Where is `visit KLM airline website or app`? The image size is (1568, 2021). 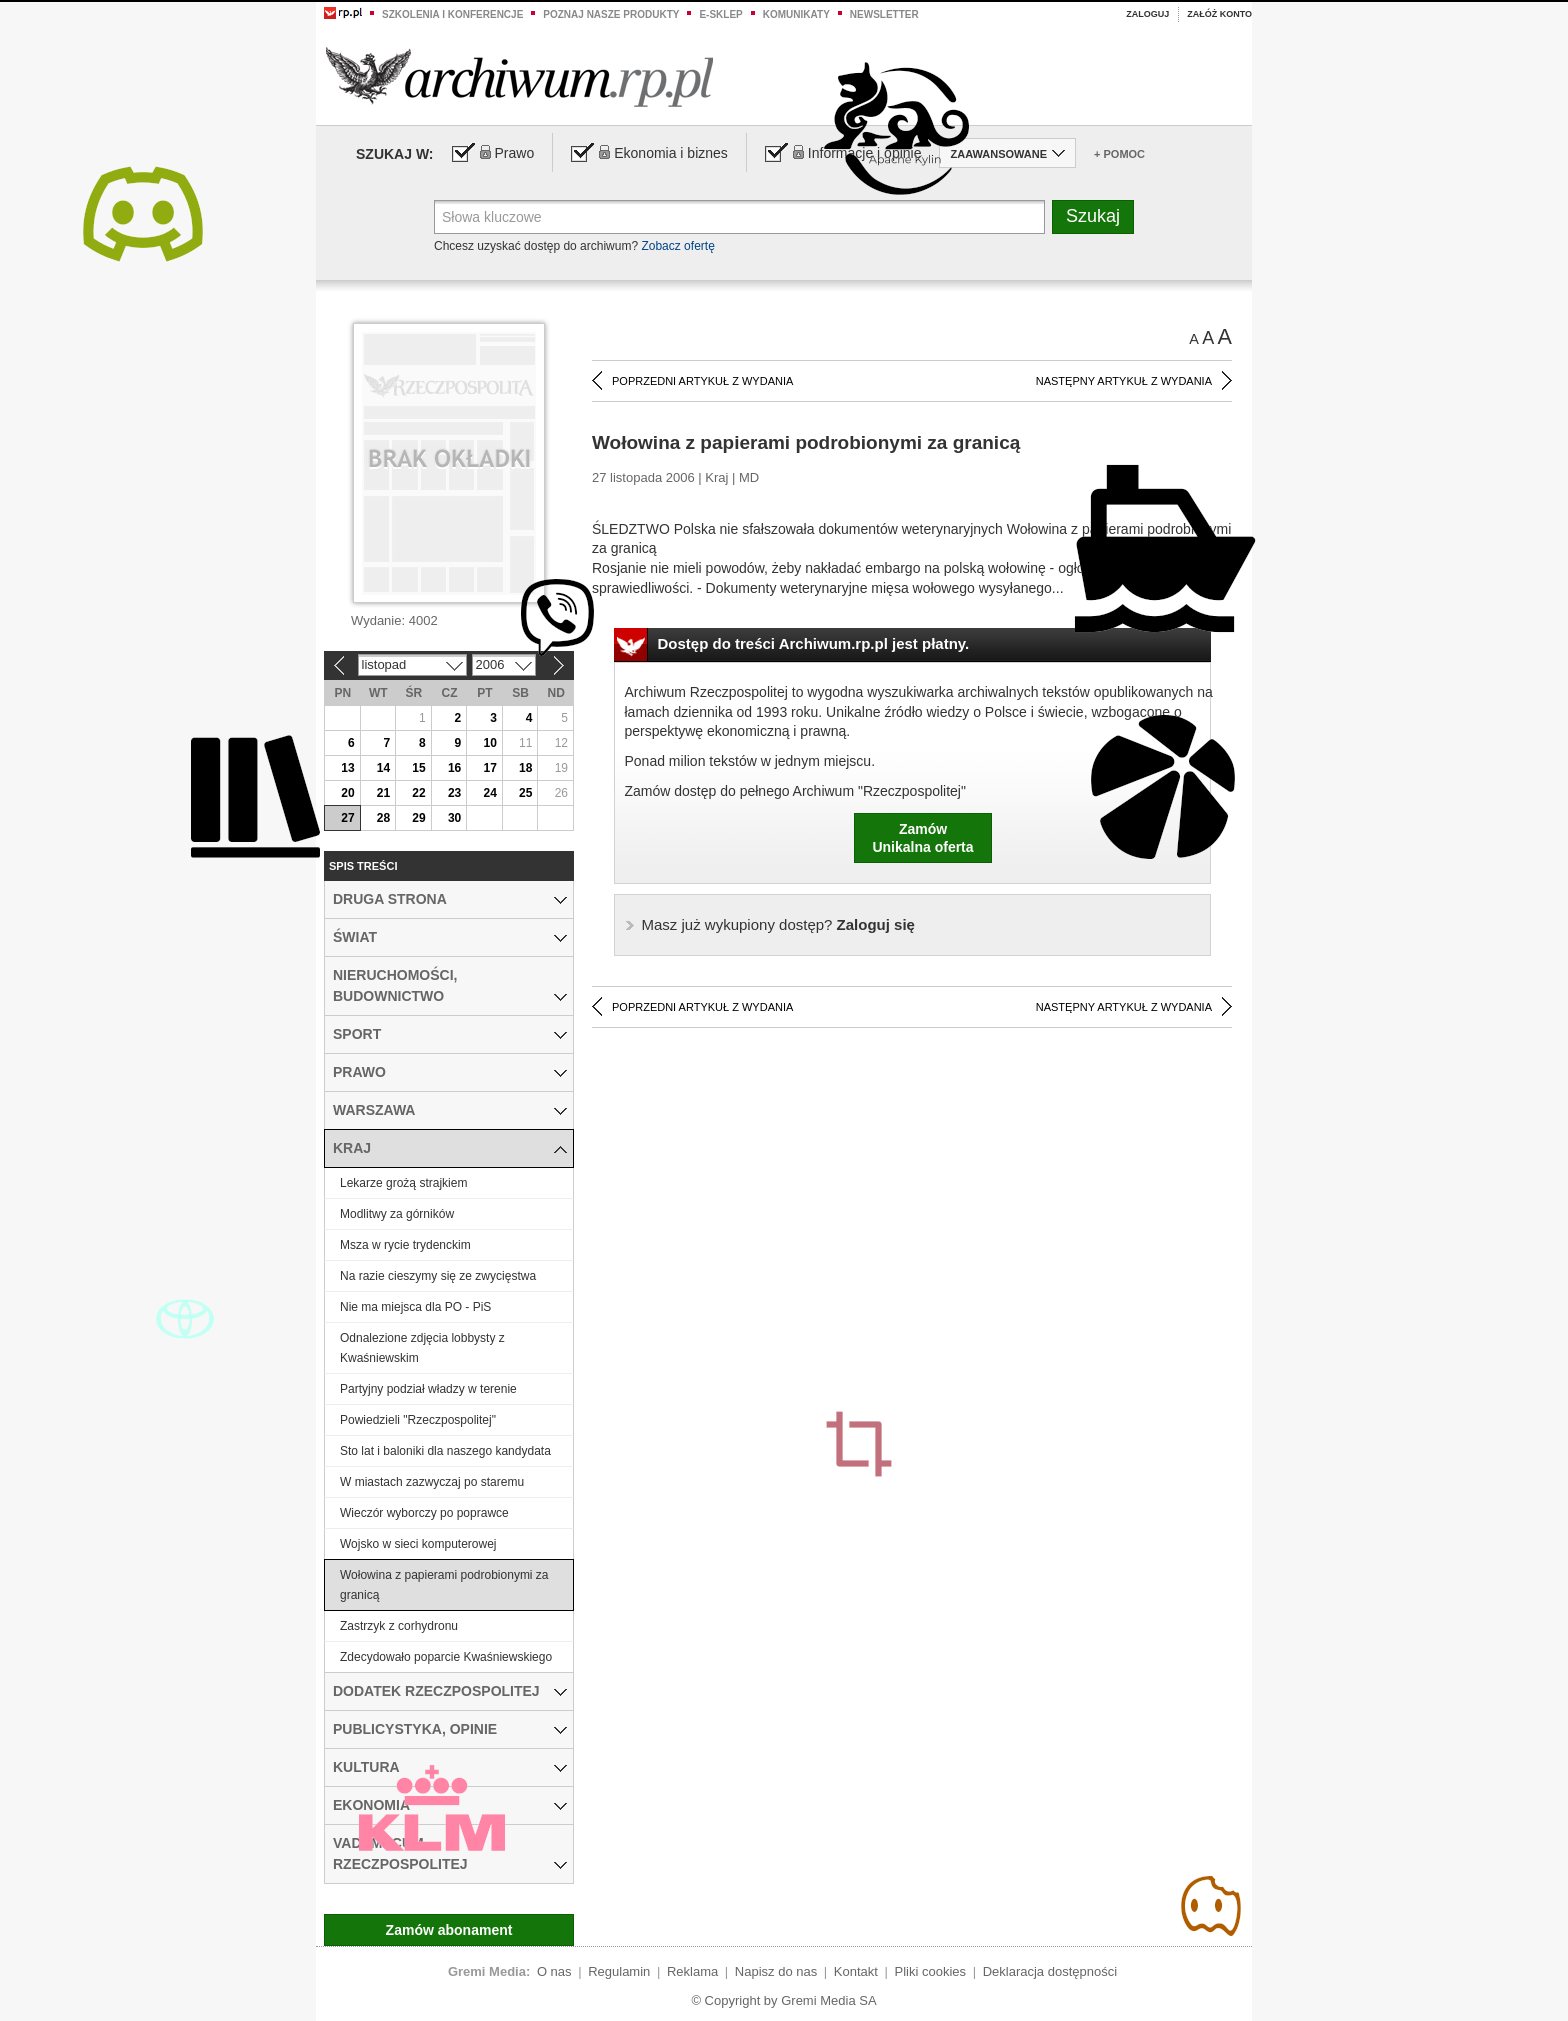 visit KLM airline website or app is located at coordinates (432, 1808).